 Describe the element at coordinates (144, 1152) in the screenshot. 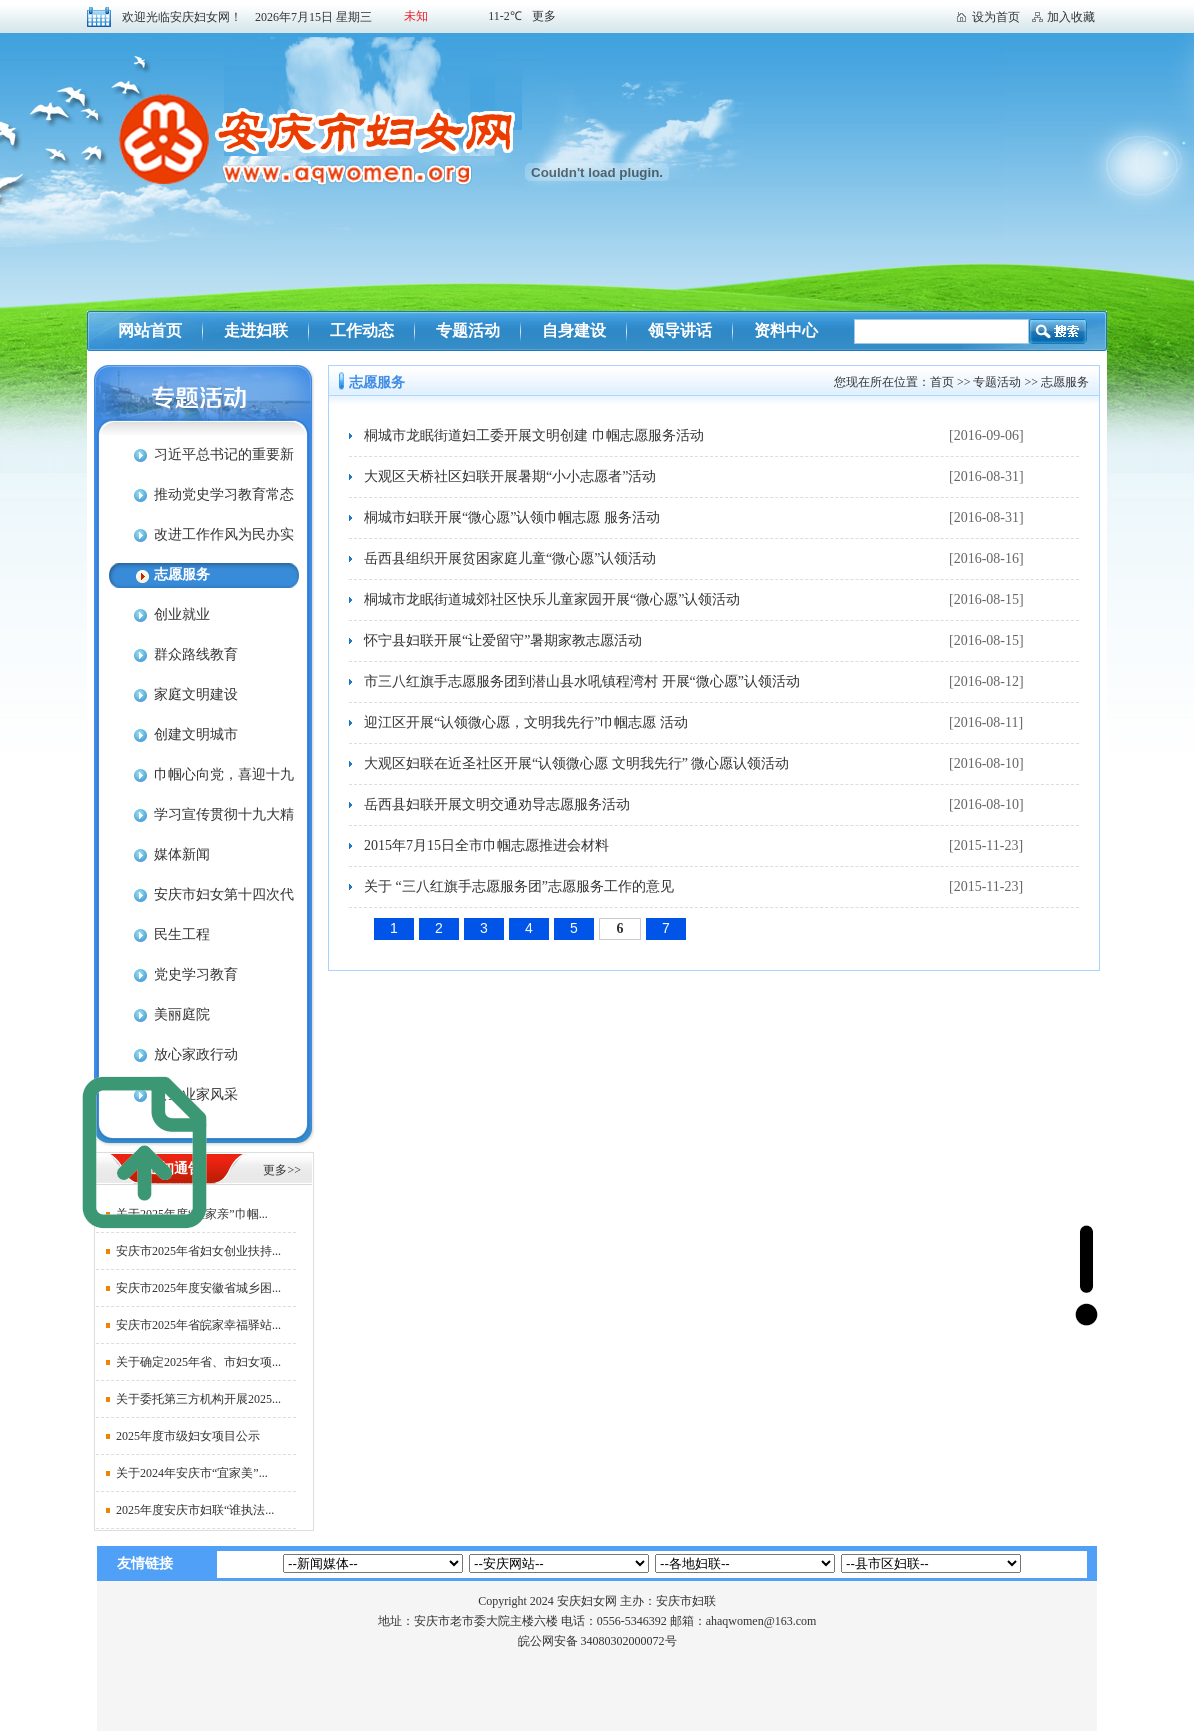

I see `upload a file` at that location.